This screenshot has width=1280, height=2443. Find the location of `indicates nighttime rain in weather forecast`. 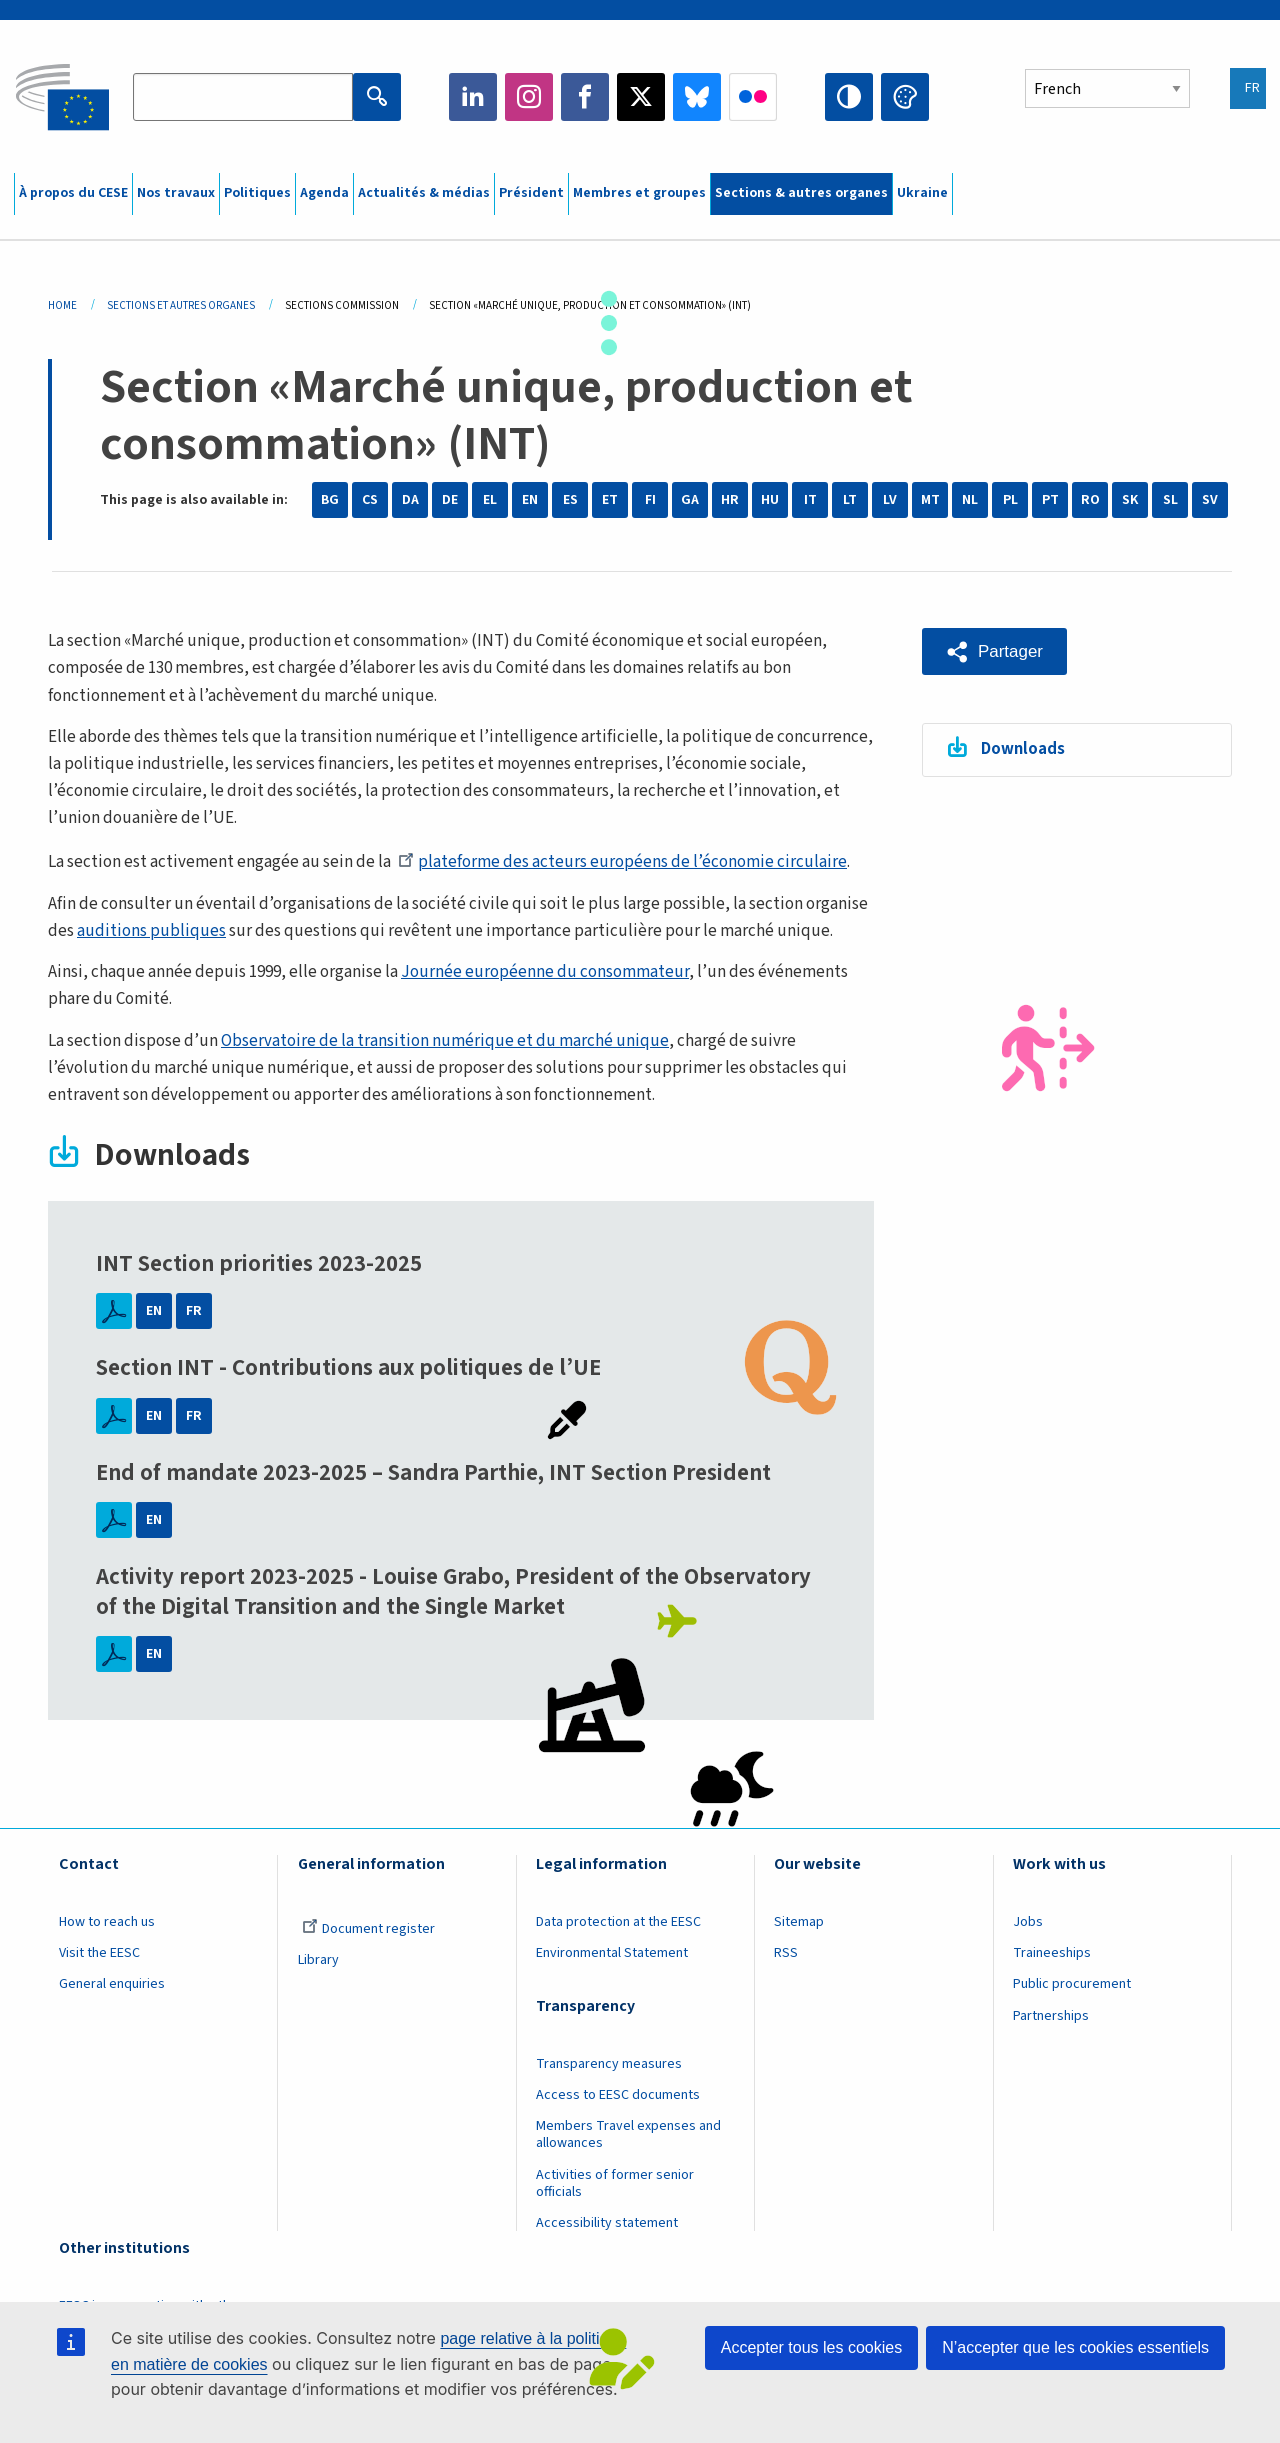

indicates nighttime rain in weather forecast is located at coordinates (733, 1789).